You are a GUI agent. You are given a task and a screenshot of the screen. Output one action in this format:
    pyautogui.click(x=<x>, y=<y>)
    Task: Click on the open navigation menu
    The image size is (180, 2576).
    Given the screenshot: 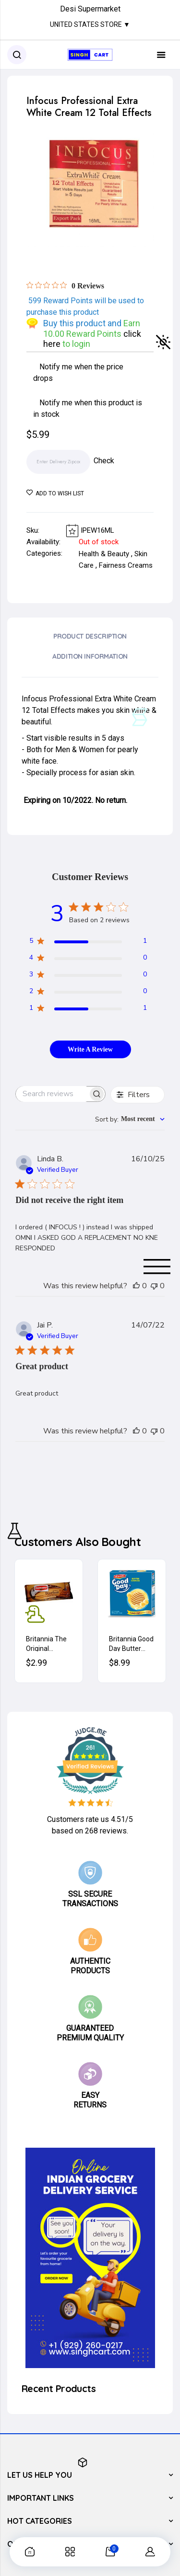 What is the action you would take?
    pyautogui.click(x=157, y=1266)
    